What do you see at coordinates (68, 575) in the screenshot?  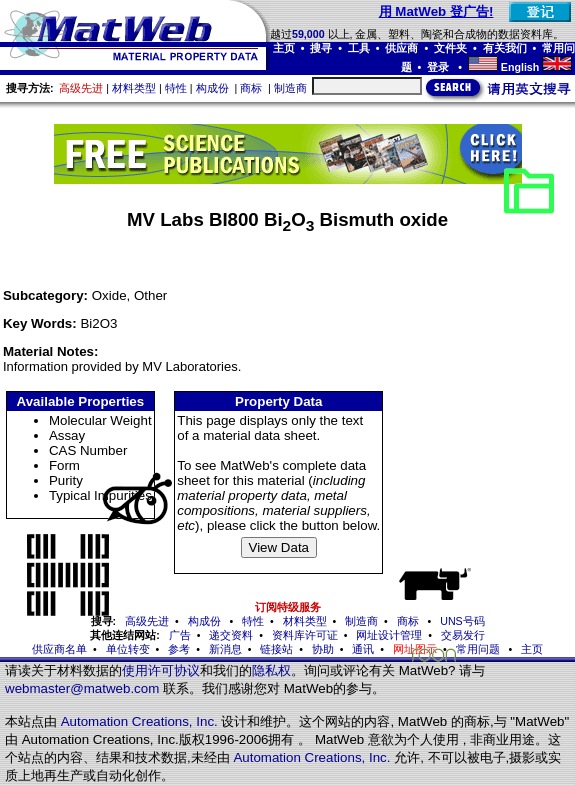 I see `launch htop system monitoring application` at bounding box center [68, 575].